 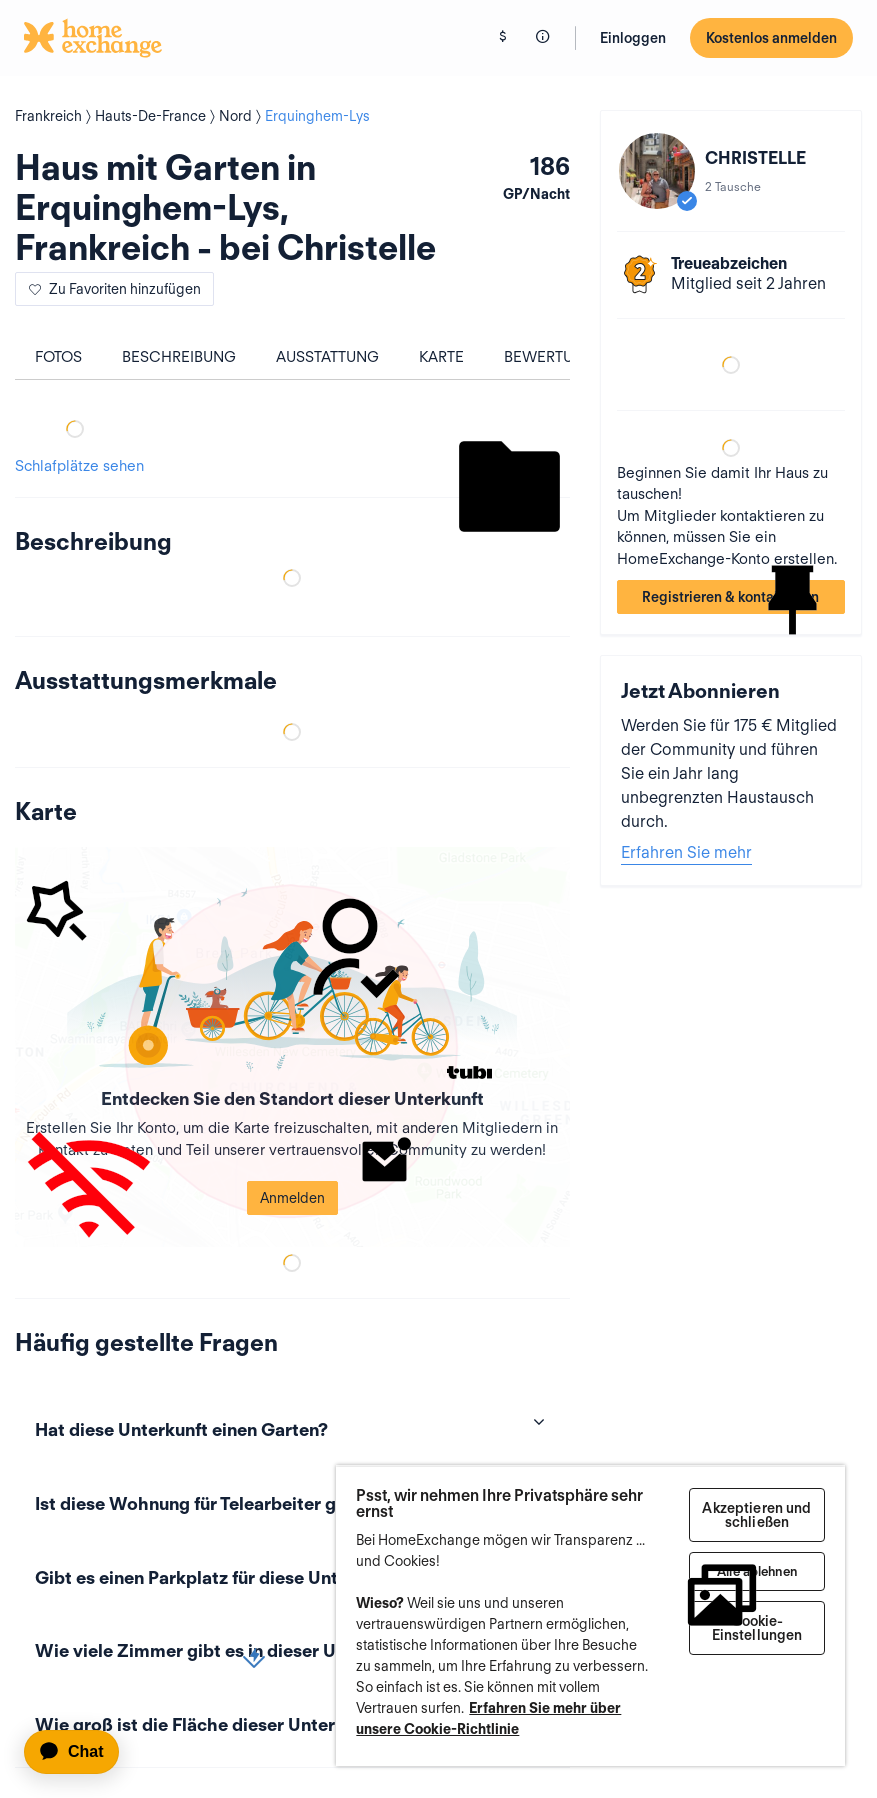 I want to click on follow a user or add to your network, so click(x=350, y=949).